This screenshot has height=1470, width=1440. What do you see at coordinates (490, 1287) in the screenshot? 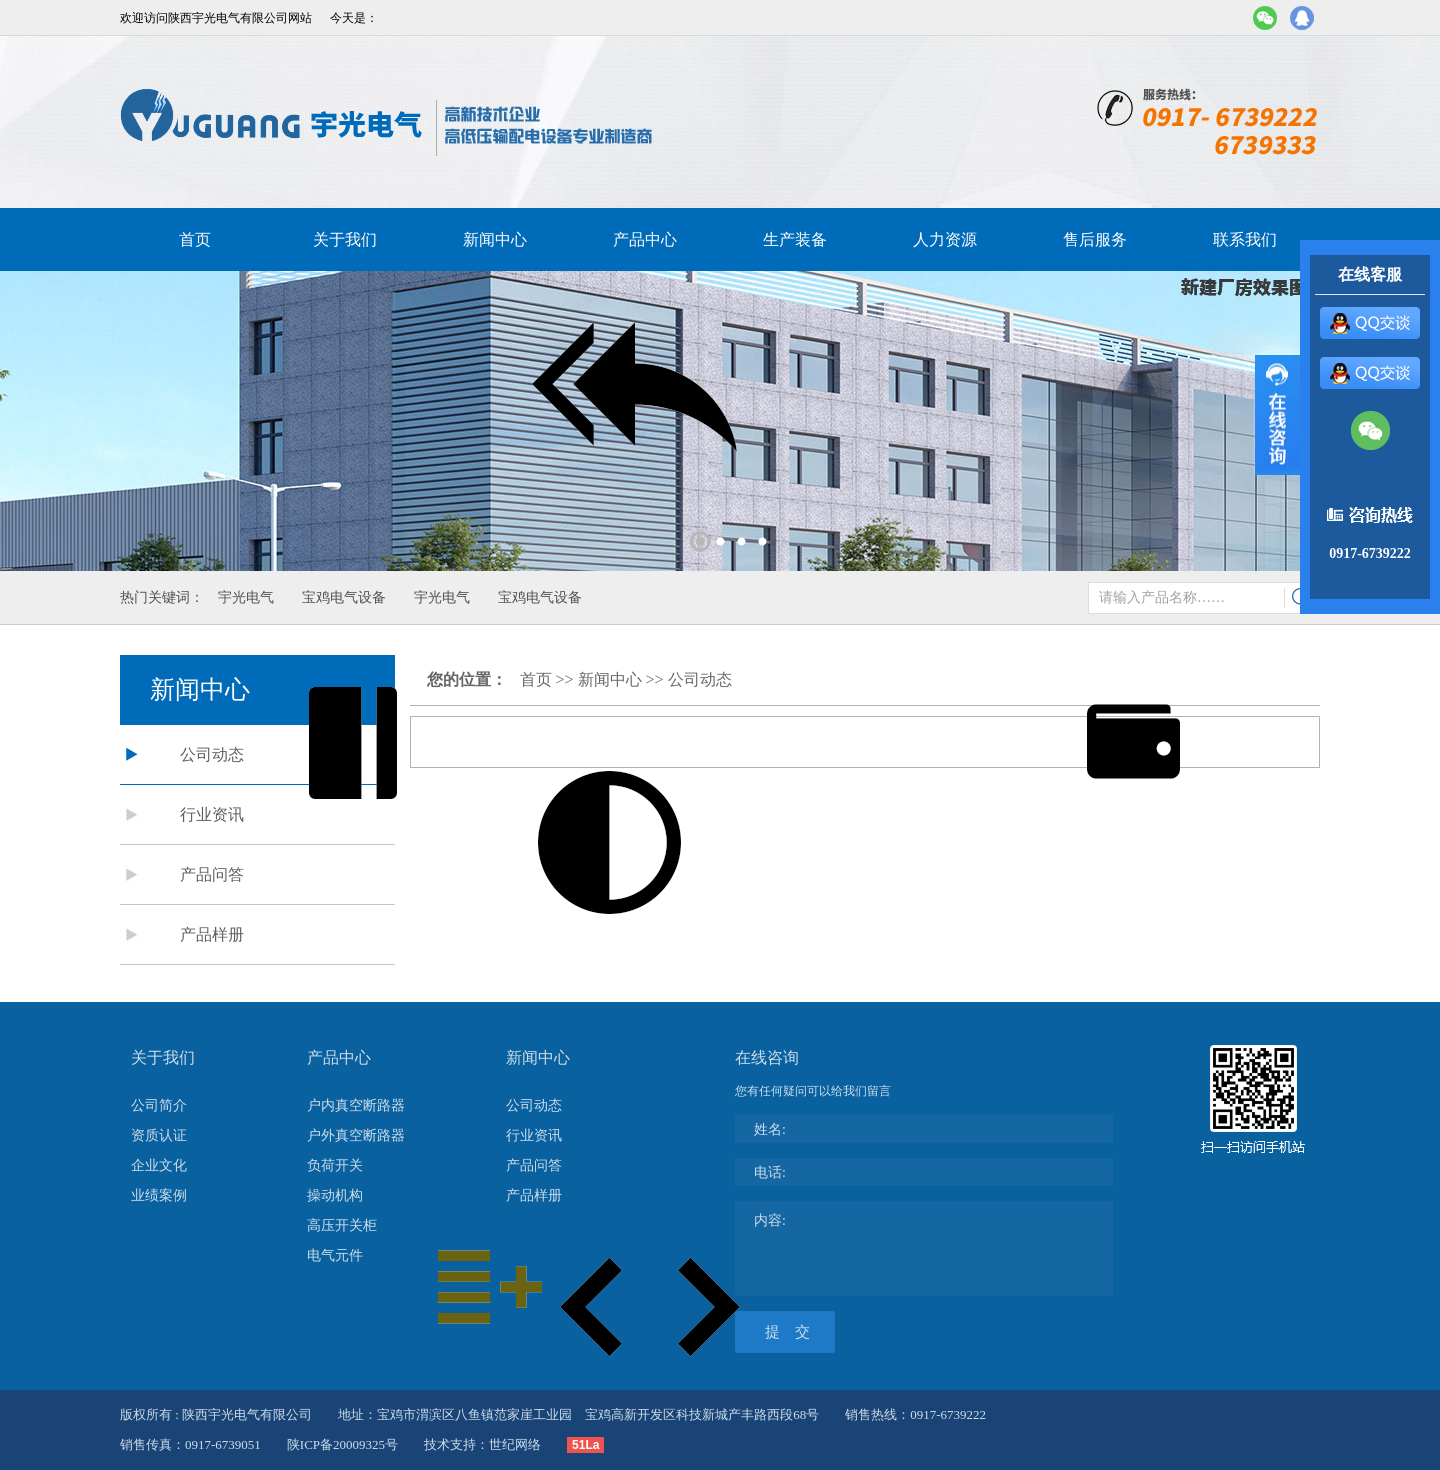
I see `add a new item to the list` at bounding box center [490, 1287].